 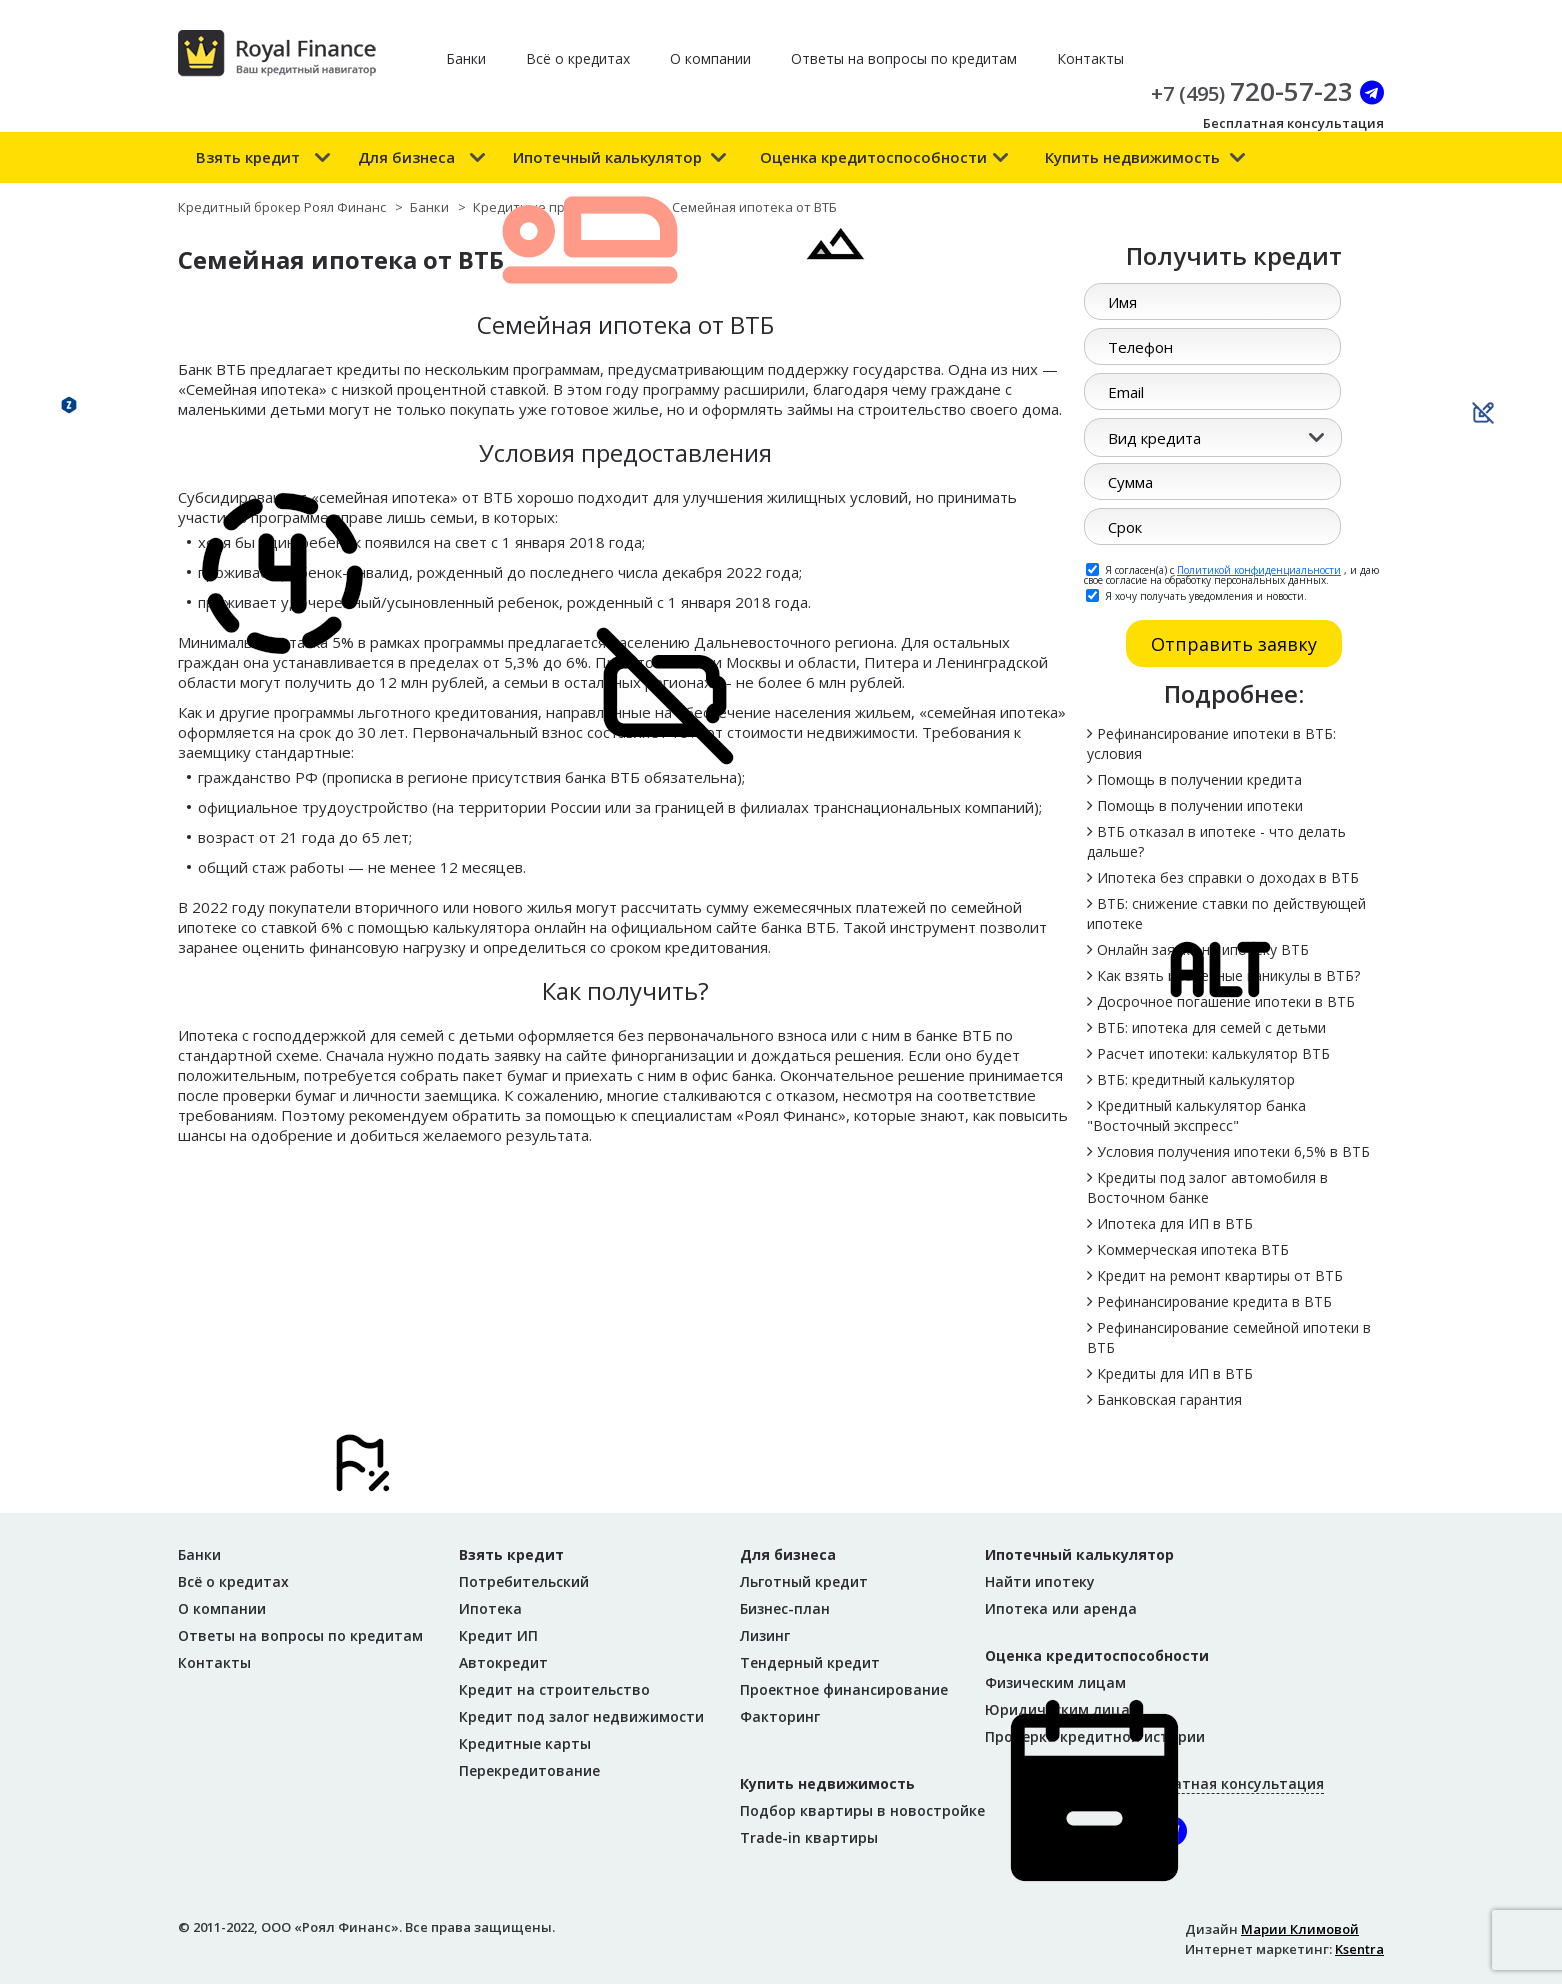 What do you see at coordinates (665, 696) in the screenshot?
I see `battery unavailable or disconnected` at bounding box center [665, 696].